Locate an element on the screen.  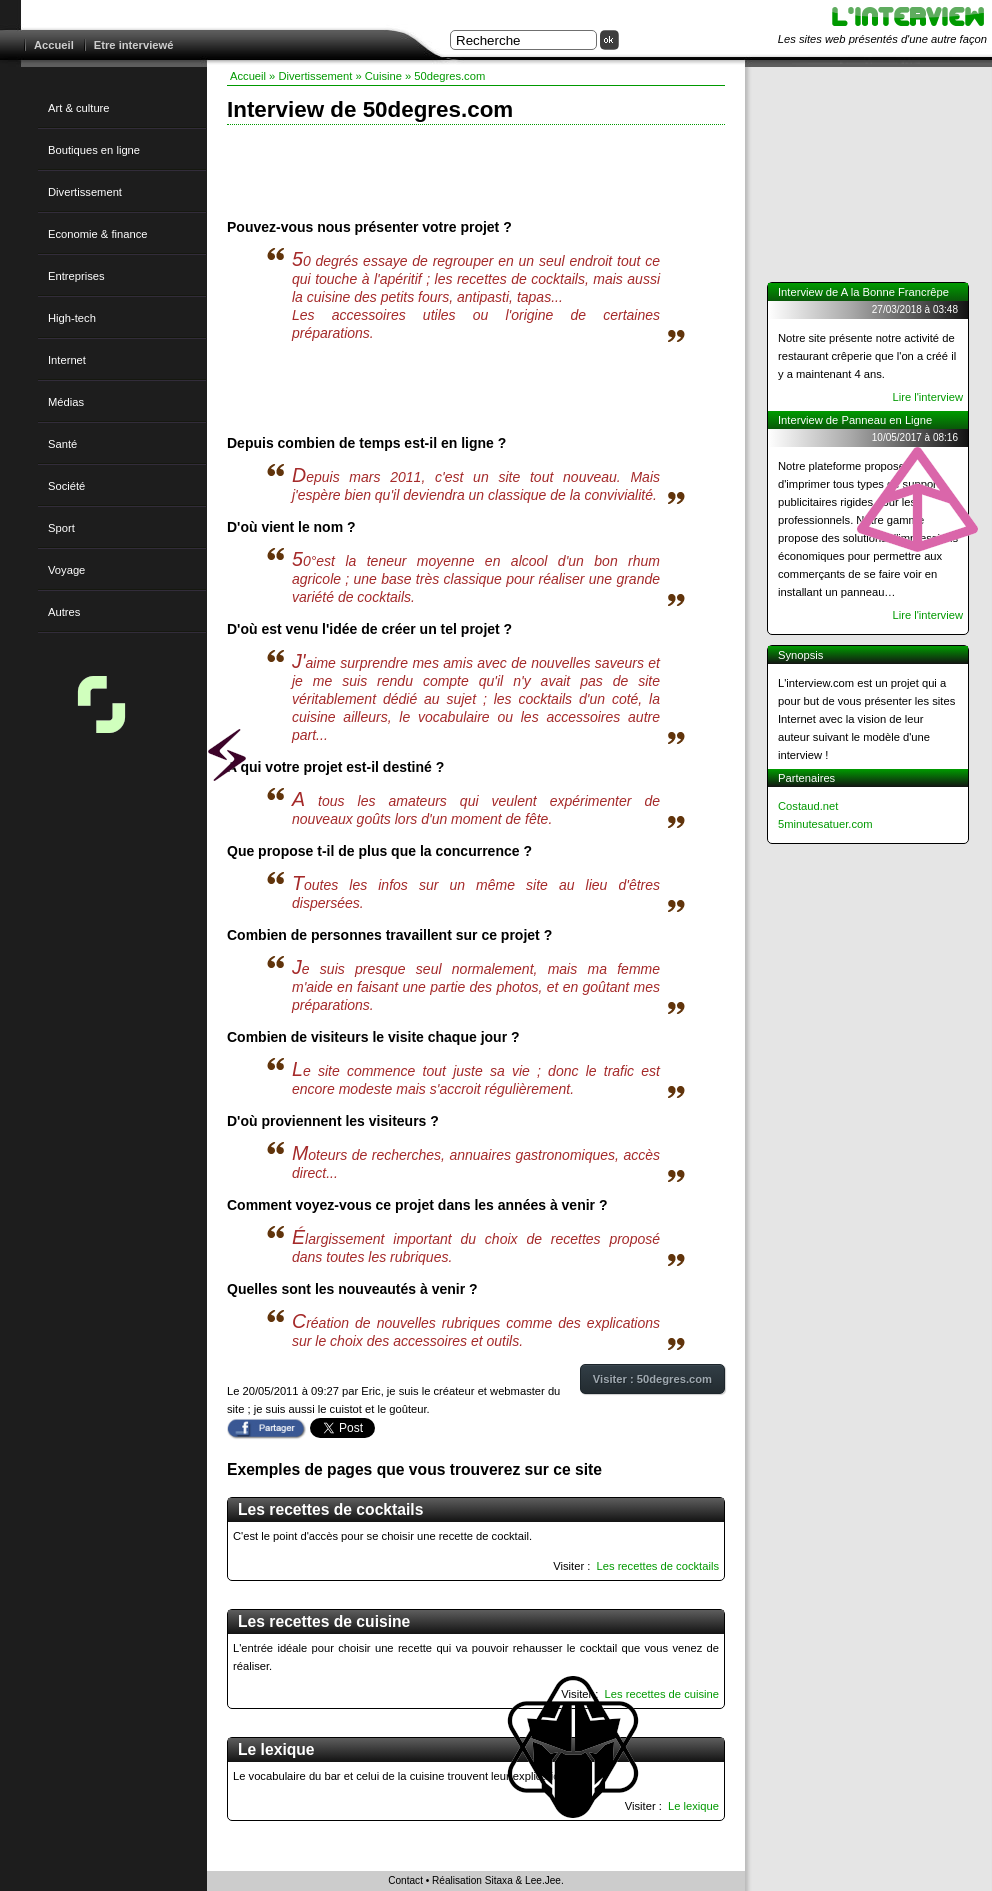
slint framework logo is located at coordinates (227, 755).